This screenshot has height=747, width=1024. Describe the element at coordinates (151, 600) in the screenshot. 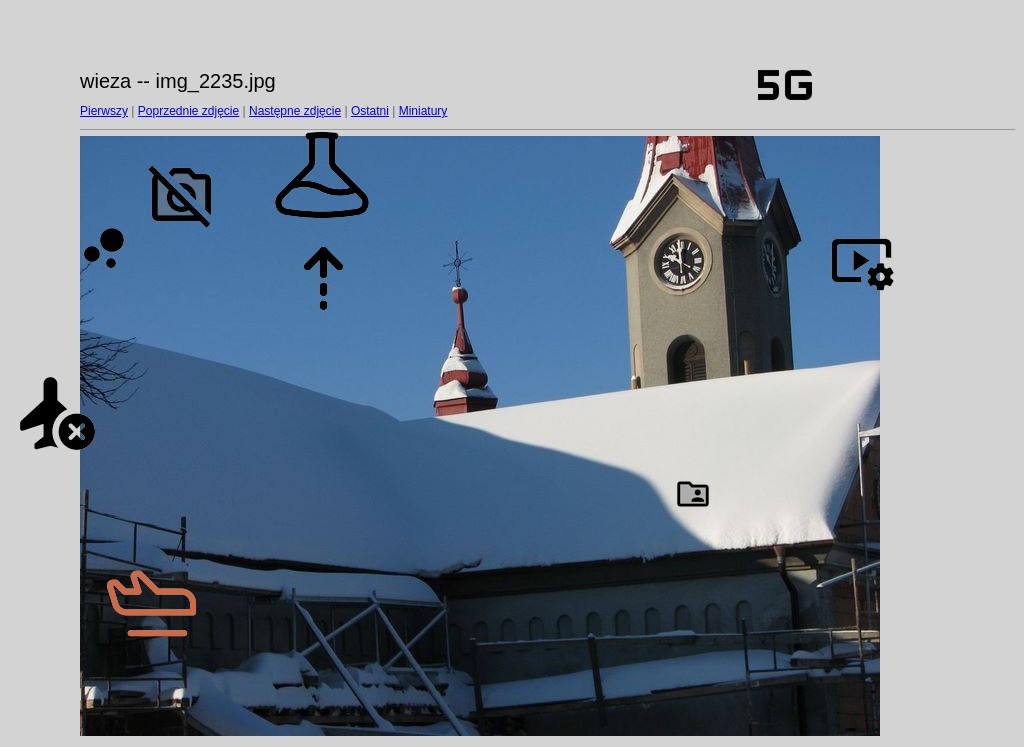

I see `flight status: in progress` at that location.